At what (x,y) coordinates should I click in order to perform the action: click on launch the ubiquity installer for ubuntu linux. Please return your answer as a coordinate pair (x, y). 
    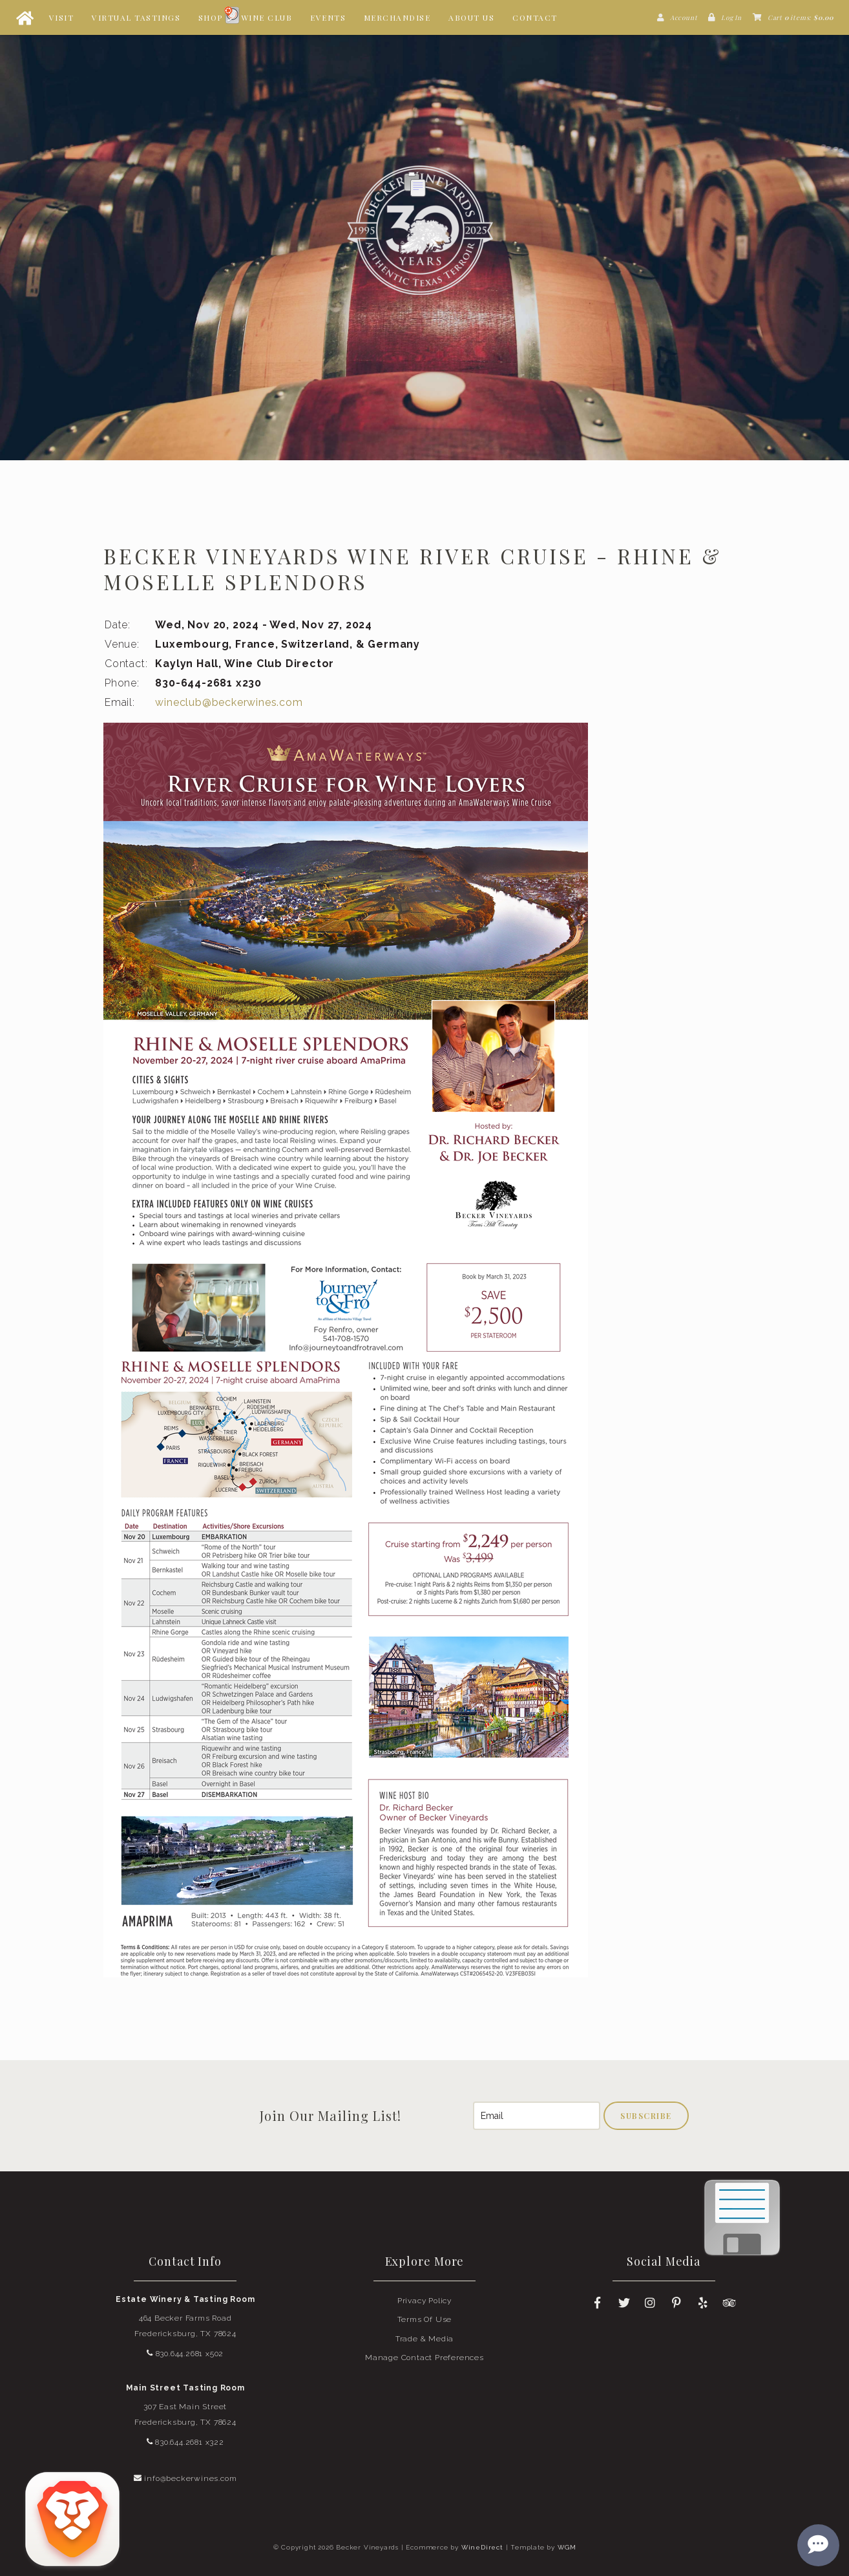
    Looking at the image, I should click on (232, 15).